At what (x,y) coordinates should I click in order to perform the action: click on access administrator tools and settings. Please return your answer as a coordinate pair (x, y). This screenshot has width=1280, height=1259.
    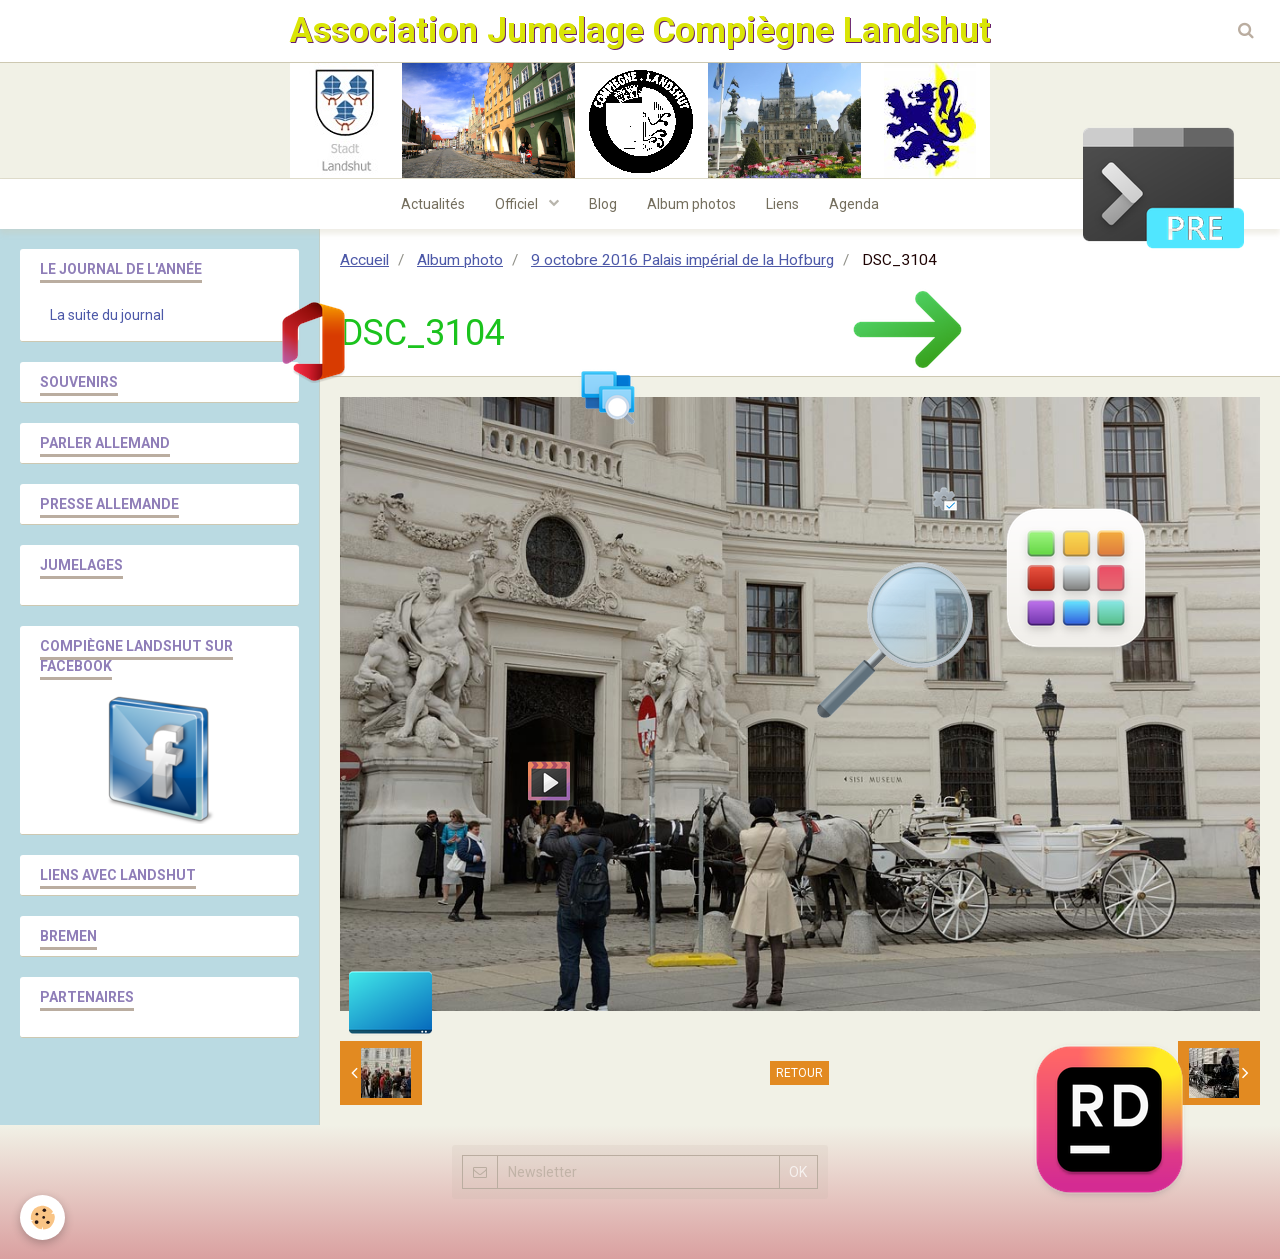
    Looking at the image, I should click on (944, 499).